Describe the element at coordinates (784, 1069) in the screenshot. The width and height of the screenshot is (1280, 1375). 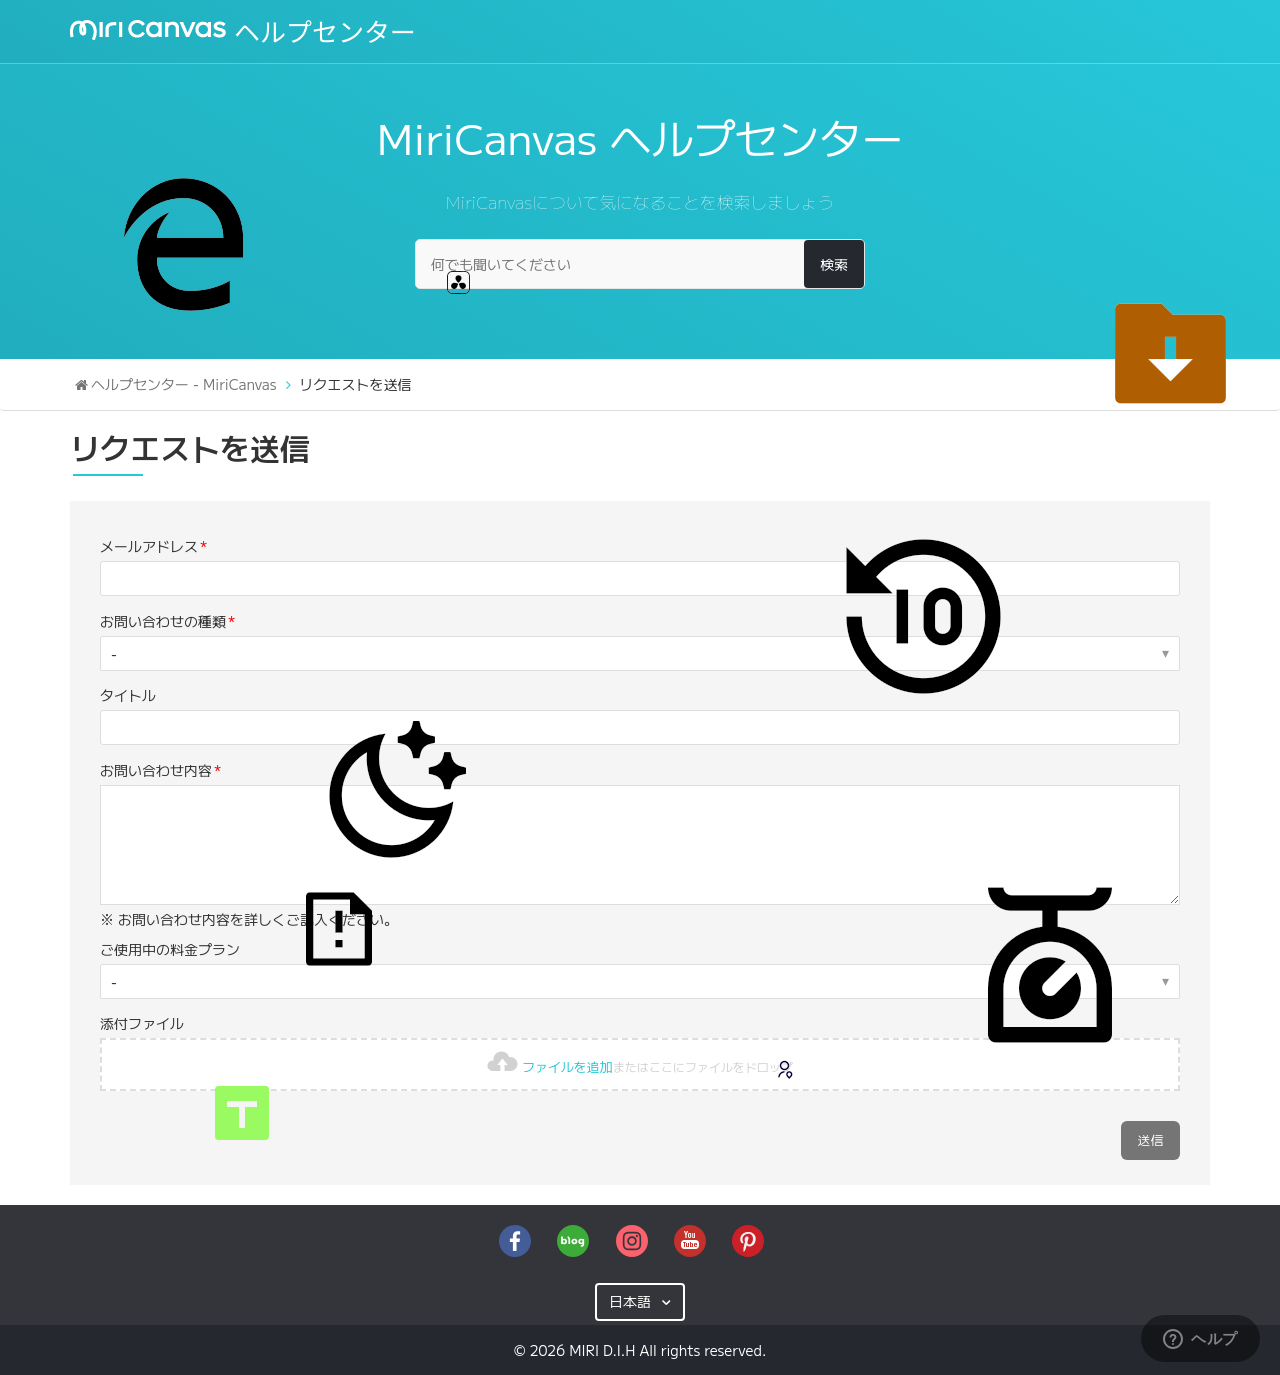
I see `view user's current location` at that location.